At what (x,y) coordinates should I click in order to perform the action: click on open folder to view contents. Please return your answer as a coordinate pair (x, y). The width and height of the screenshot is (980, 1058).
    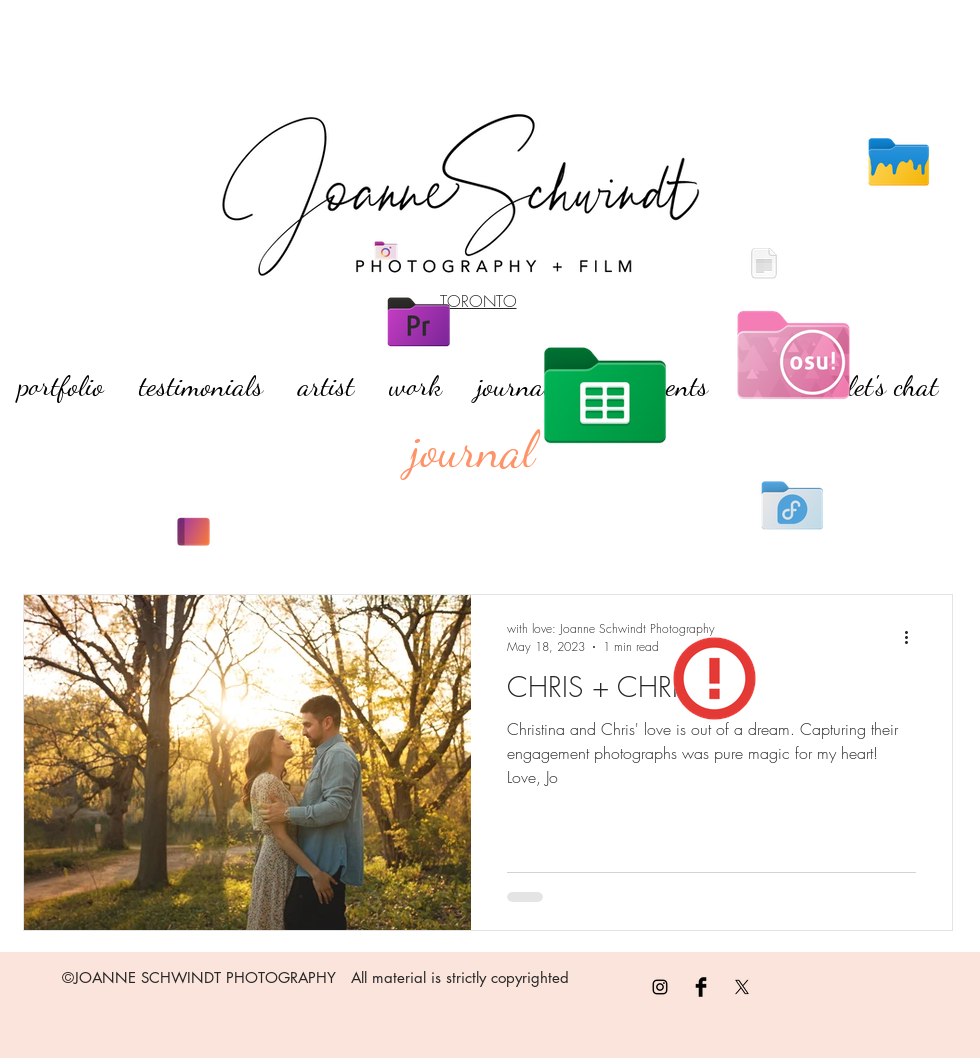
    Looking at the image, I should click on (898, 163).